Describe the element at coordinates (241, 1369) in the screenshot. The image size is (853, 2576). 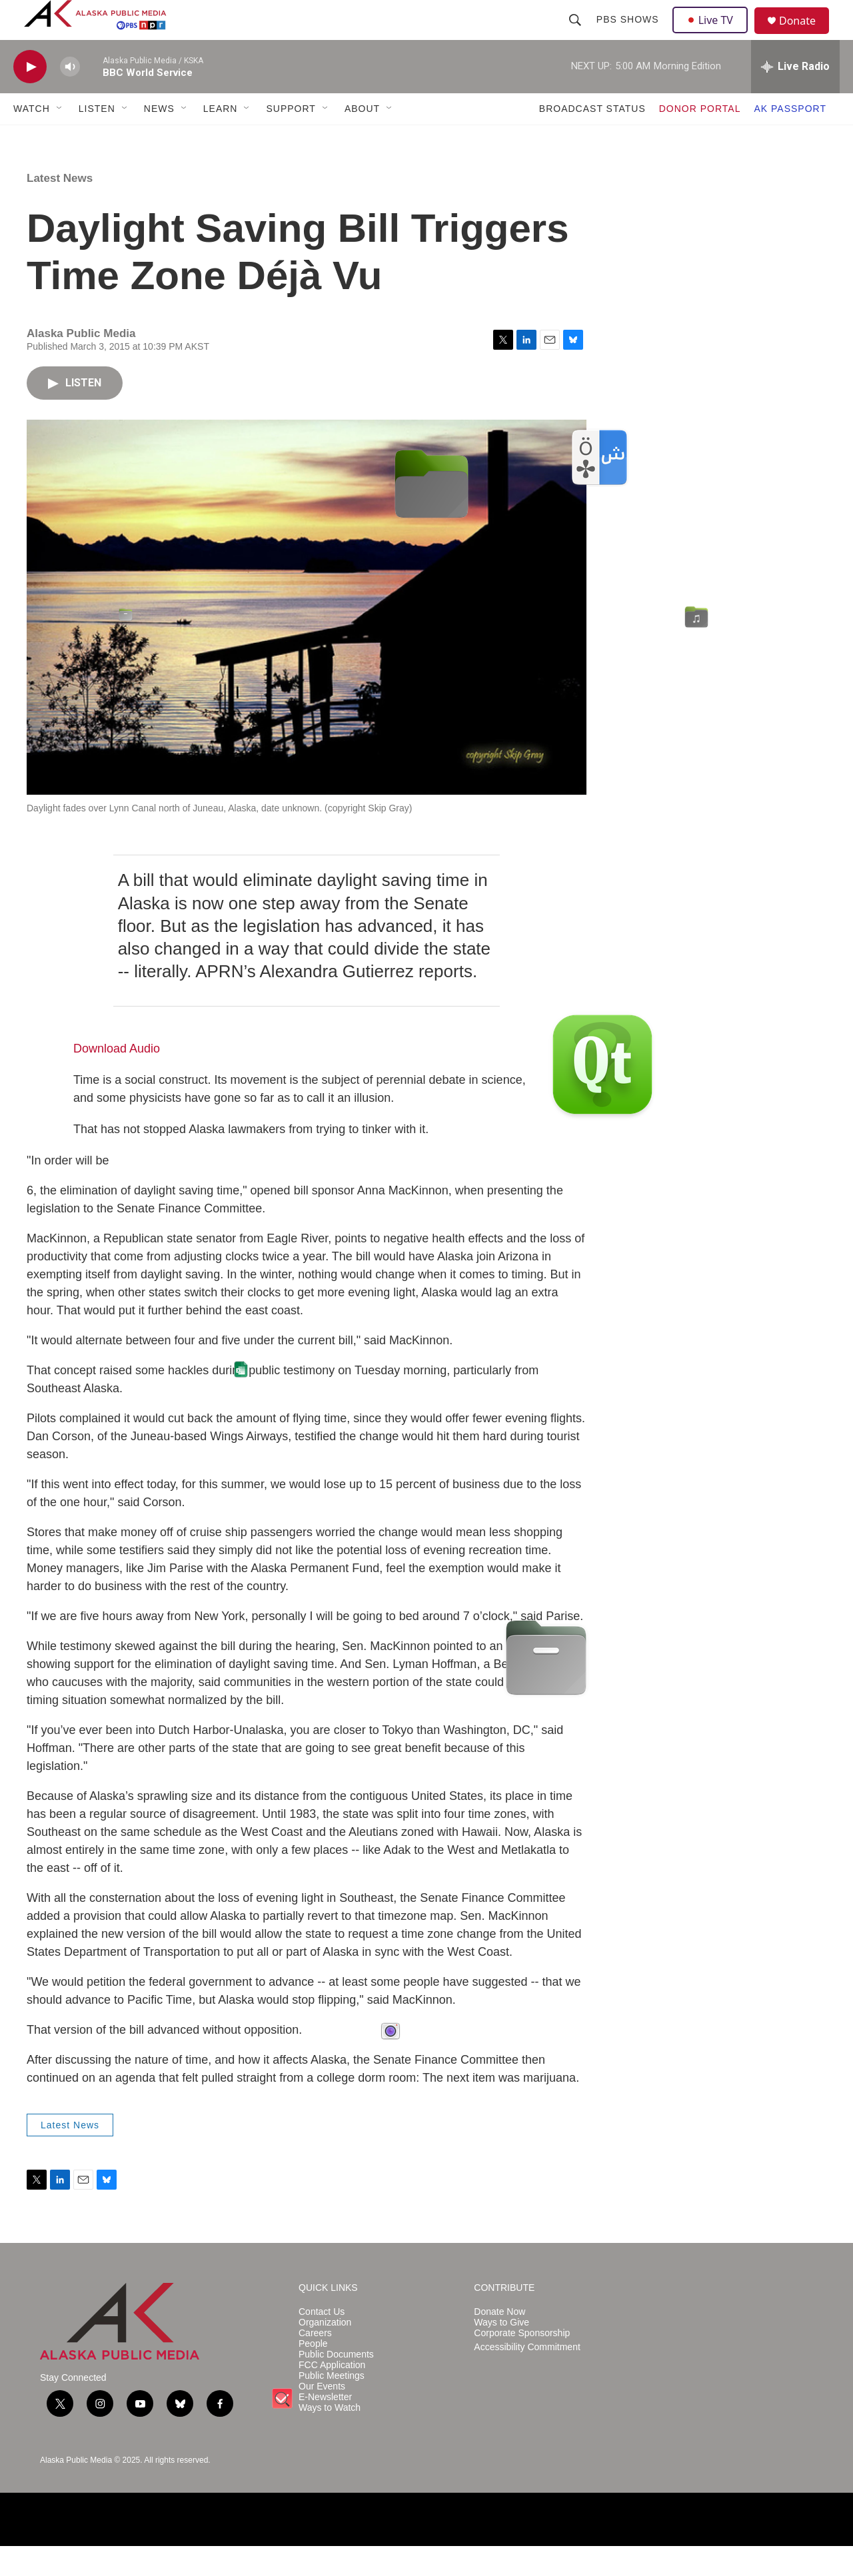
I see `open a Microsoft Excel spreadsheet file` at that location.